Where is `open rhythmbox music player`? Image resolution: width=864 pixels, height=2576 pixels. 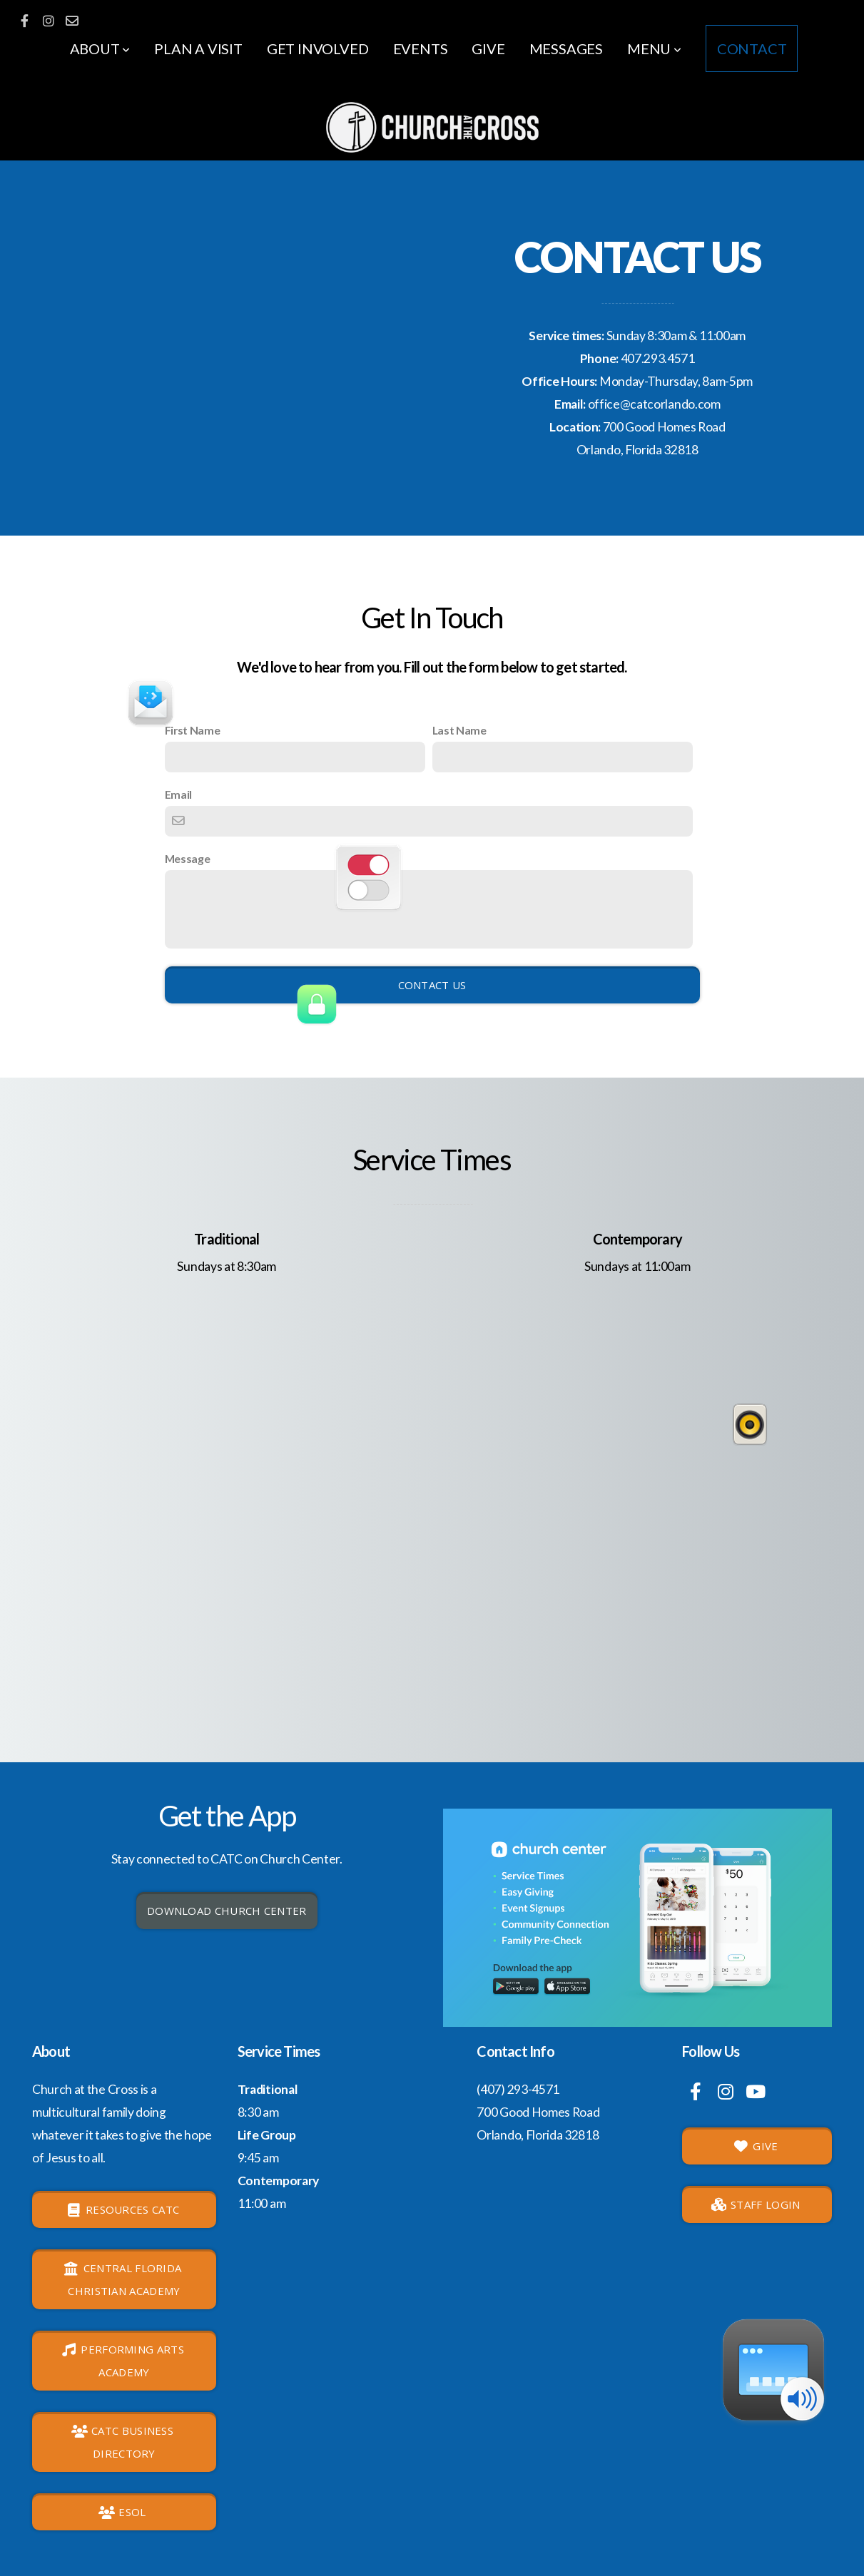 open rhythmbox music player is located at coordinates (750, 1424).